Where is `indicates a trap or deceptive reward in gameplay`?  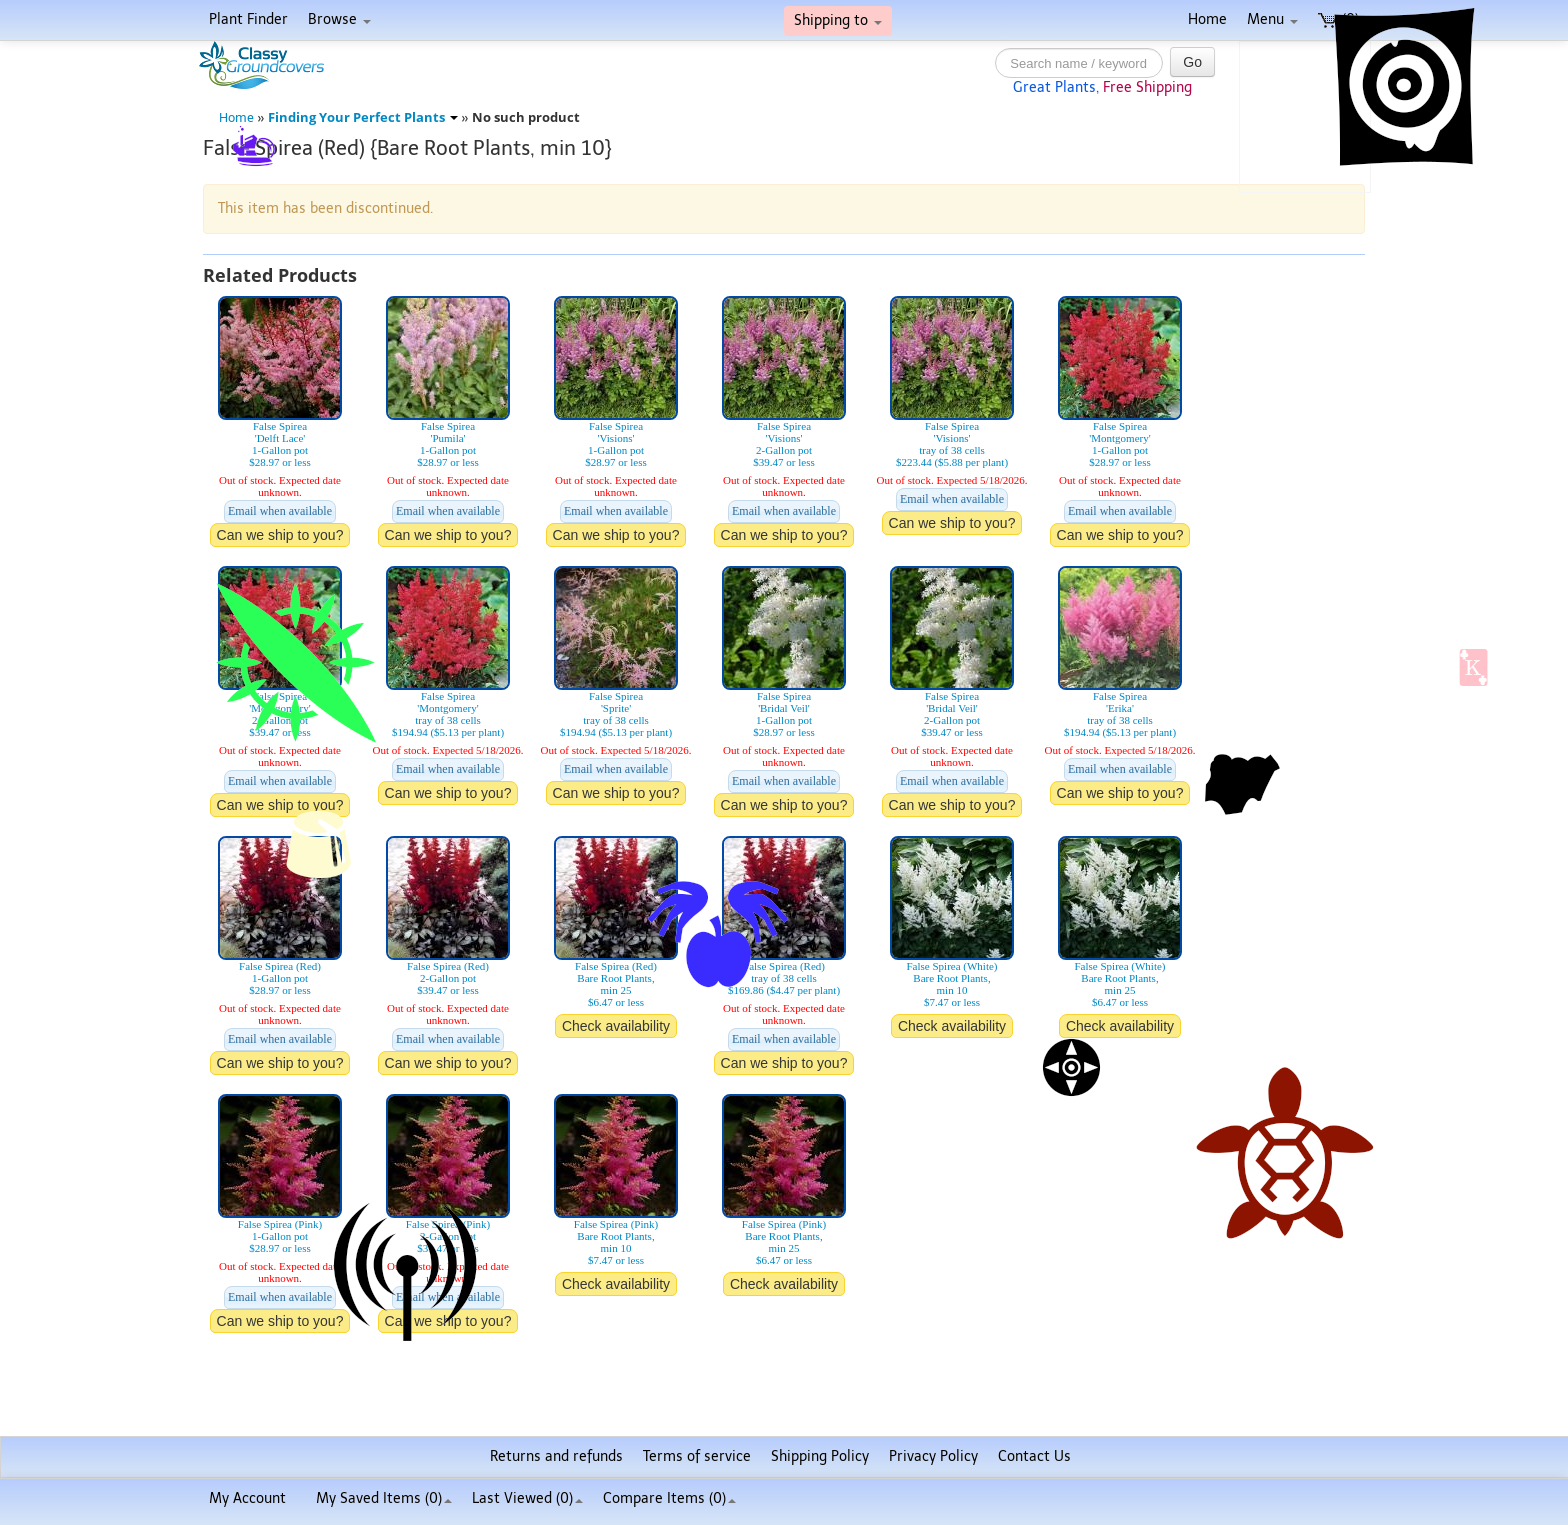
indicates a trap or deceptive reward in gameplay is located at coordinates (718, 928).